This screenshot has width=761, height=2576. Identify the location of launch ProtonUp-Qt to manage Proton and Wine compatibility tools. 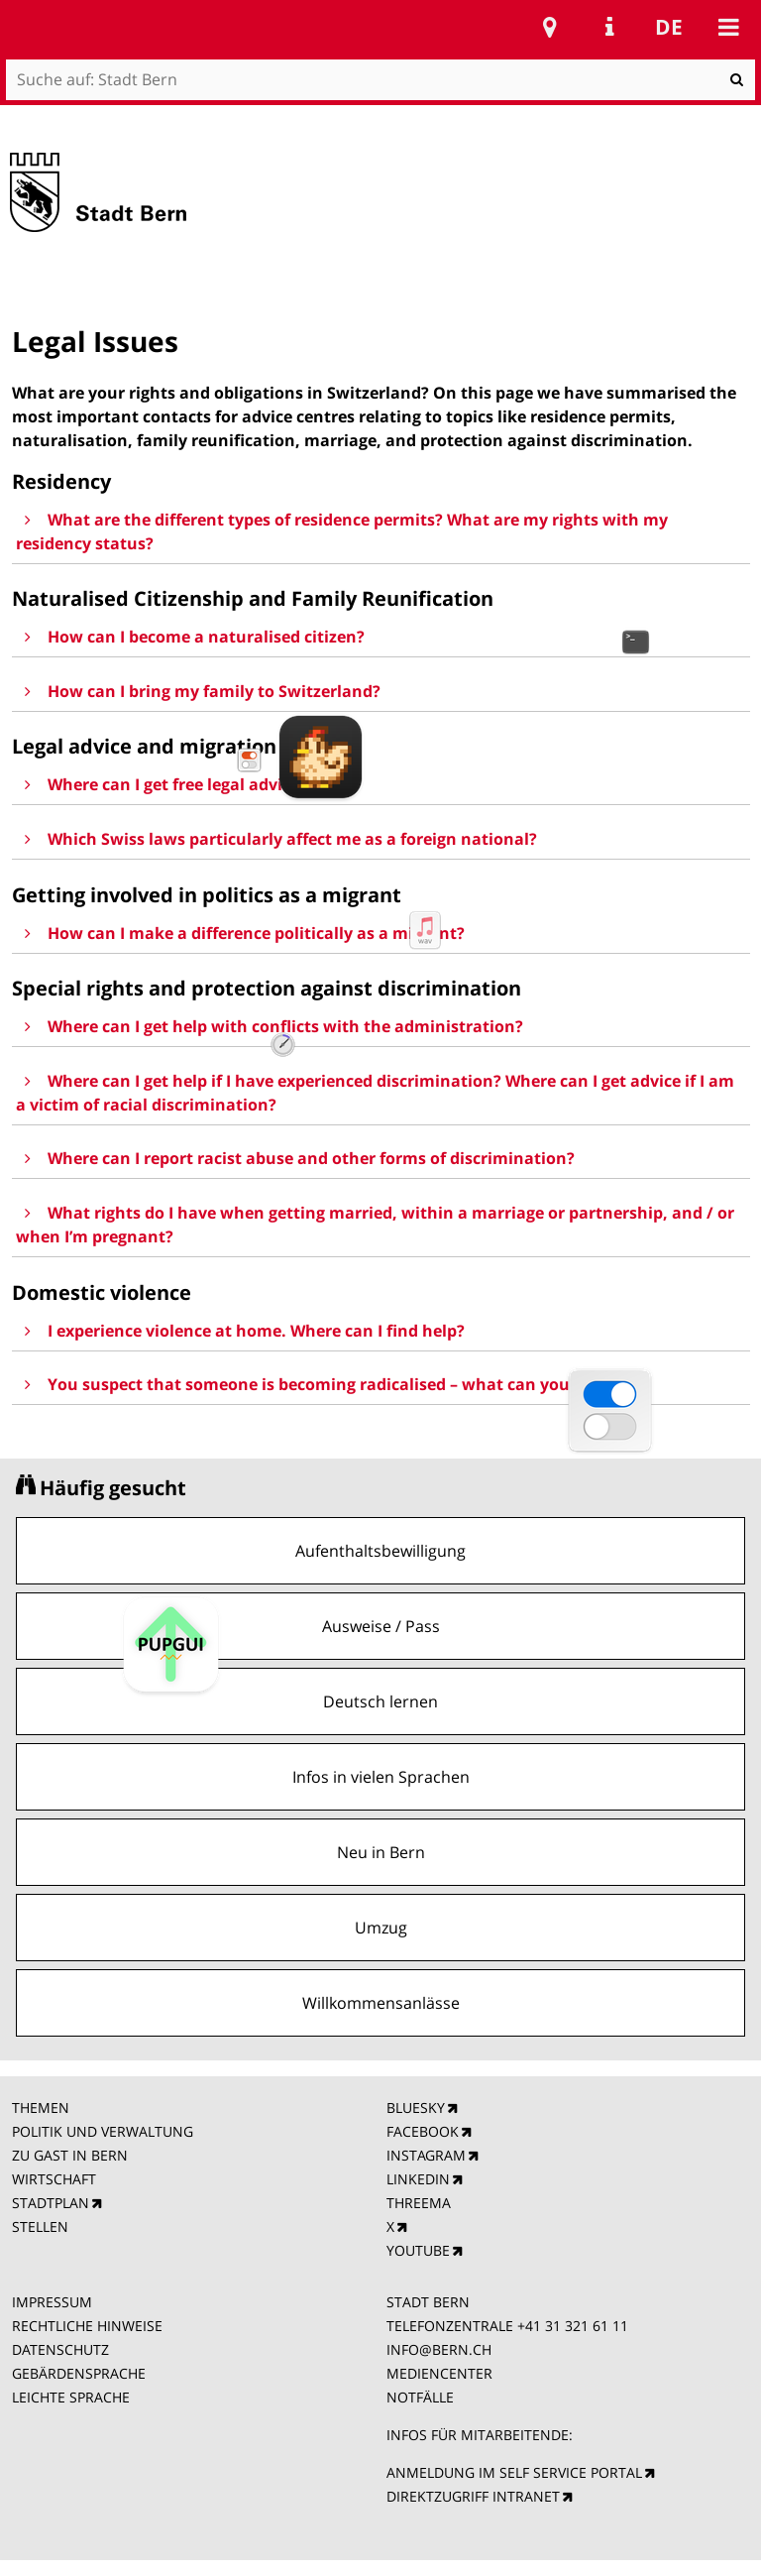
(170, 1644).